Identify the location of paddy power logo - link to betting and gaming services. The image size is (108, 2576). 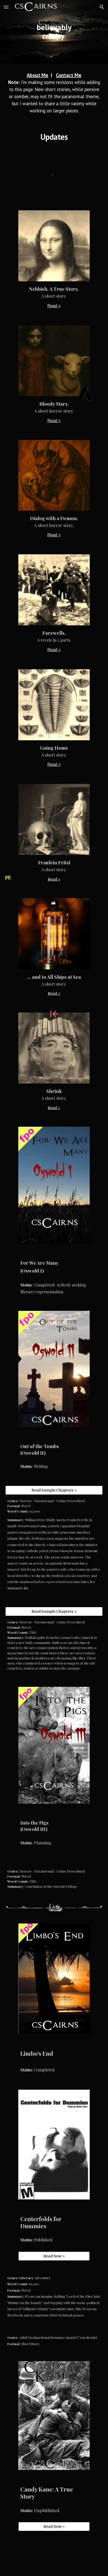
(8, 878).